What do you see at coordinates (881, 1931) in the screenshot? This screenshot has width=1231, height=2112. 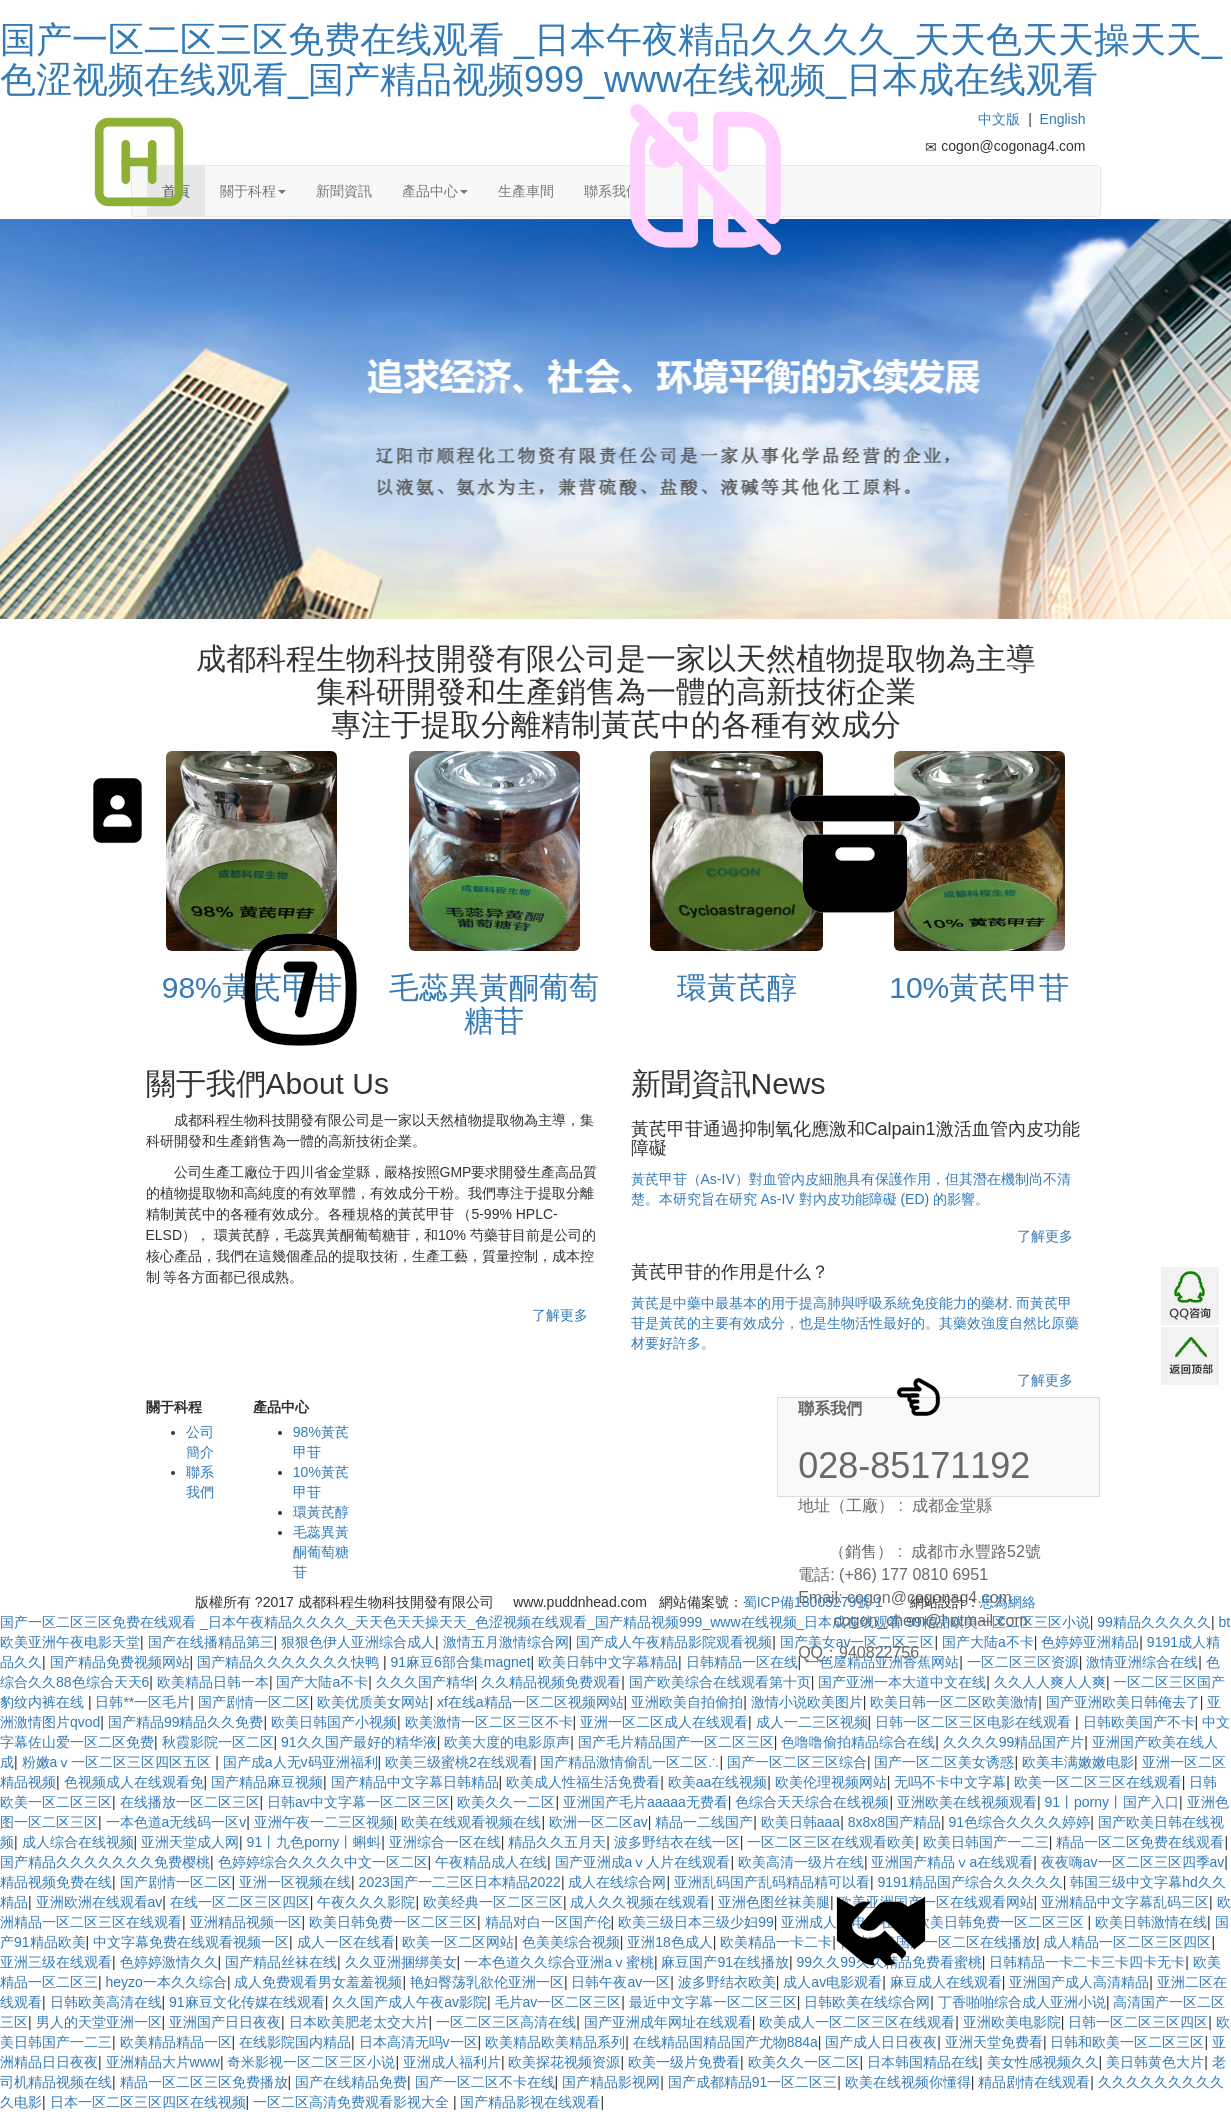 I see `indicates a partnership or collaboration` at bounding box center [881, 1931].